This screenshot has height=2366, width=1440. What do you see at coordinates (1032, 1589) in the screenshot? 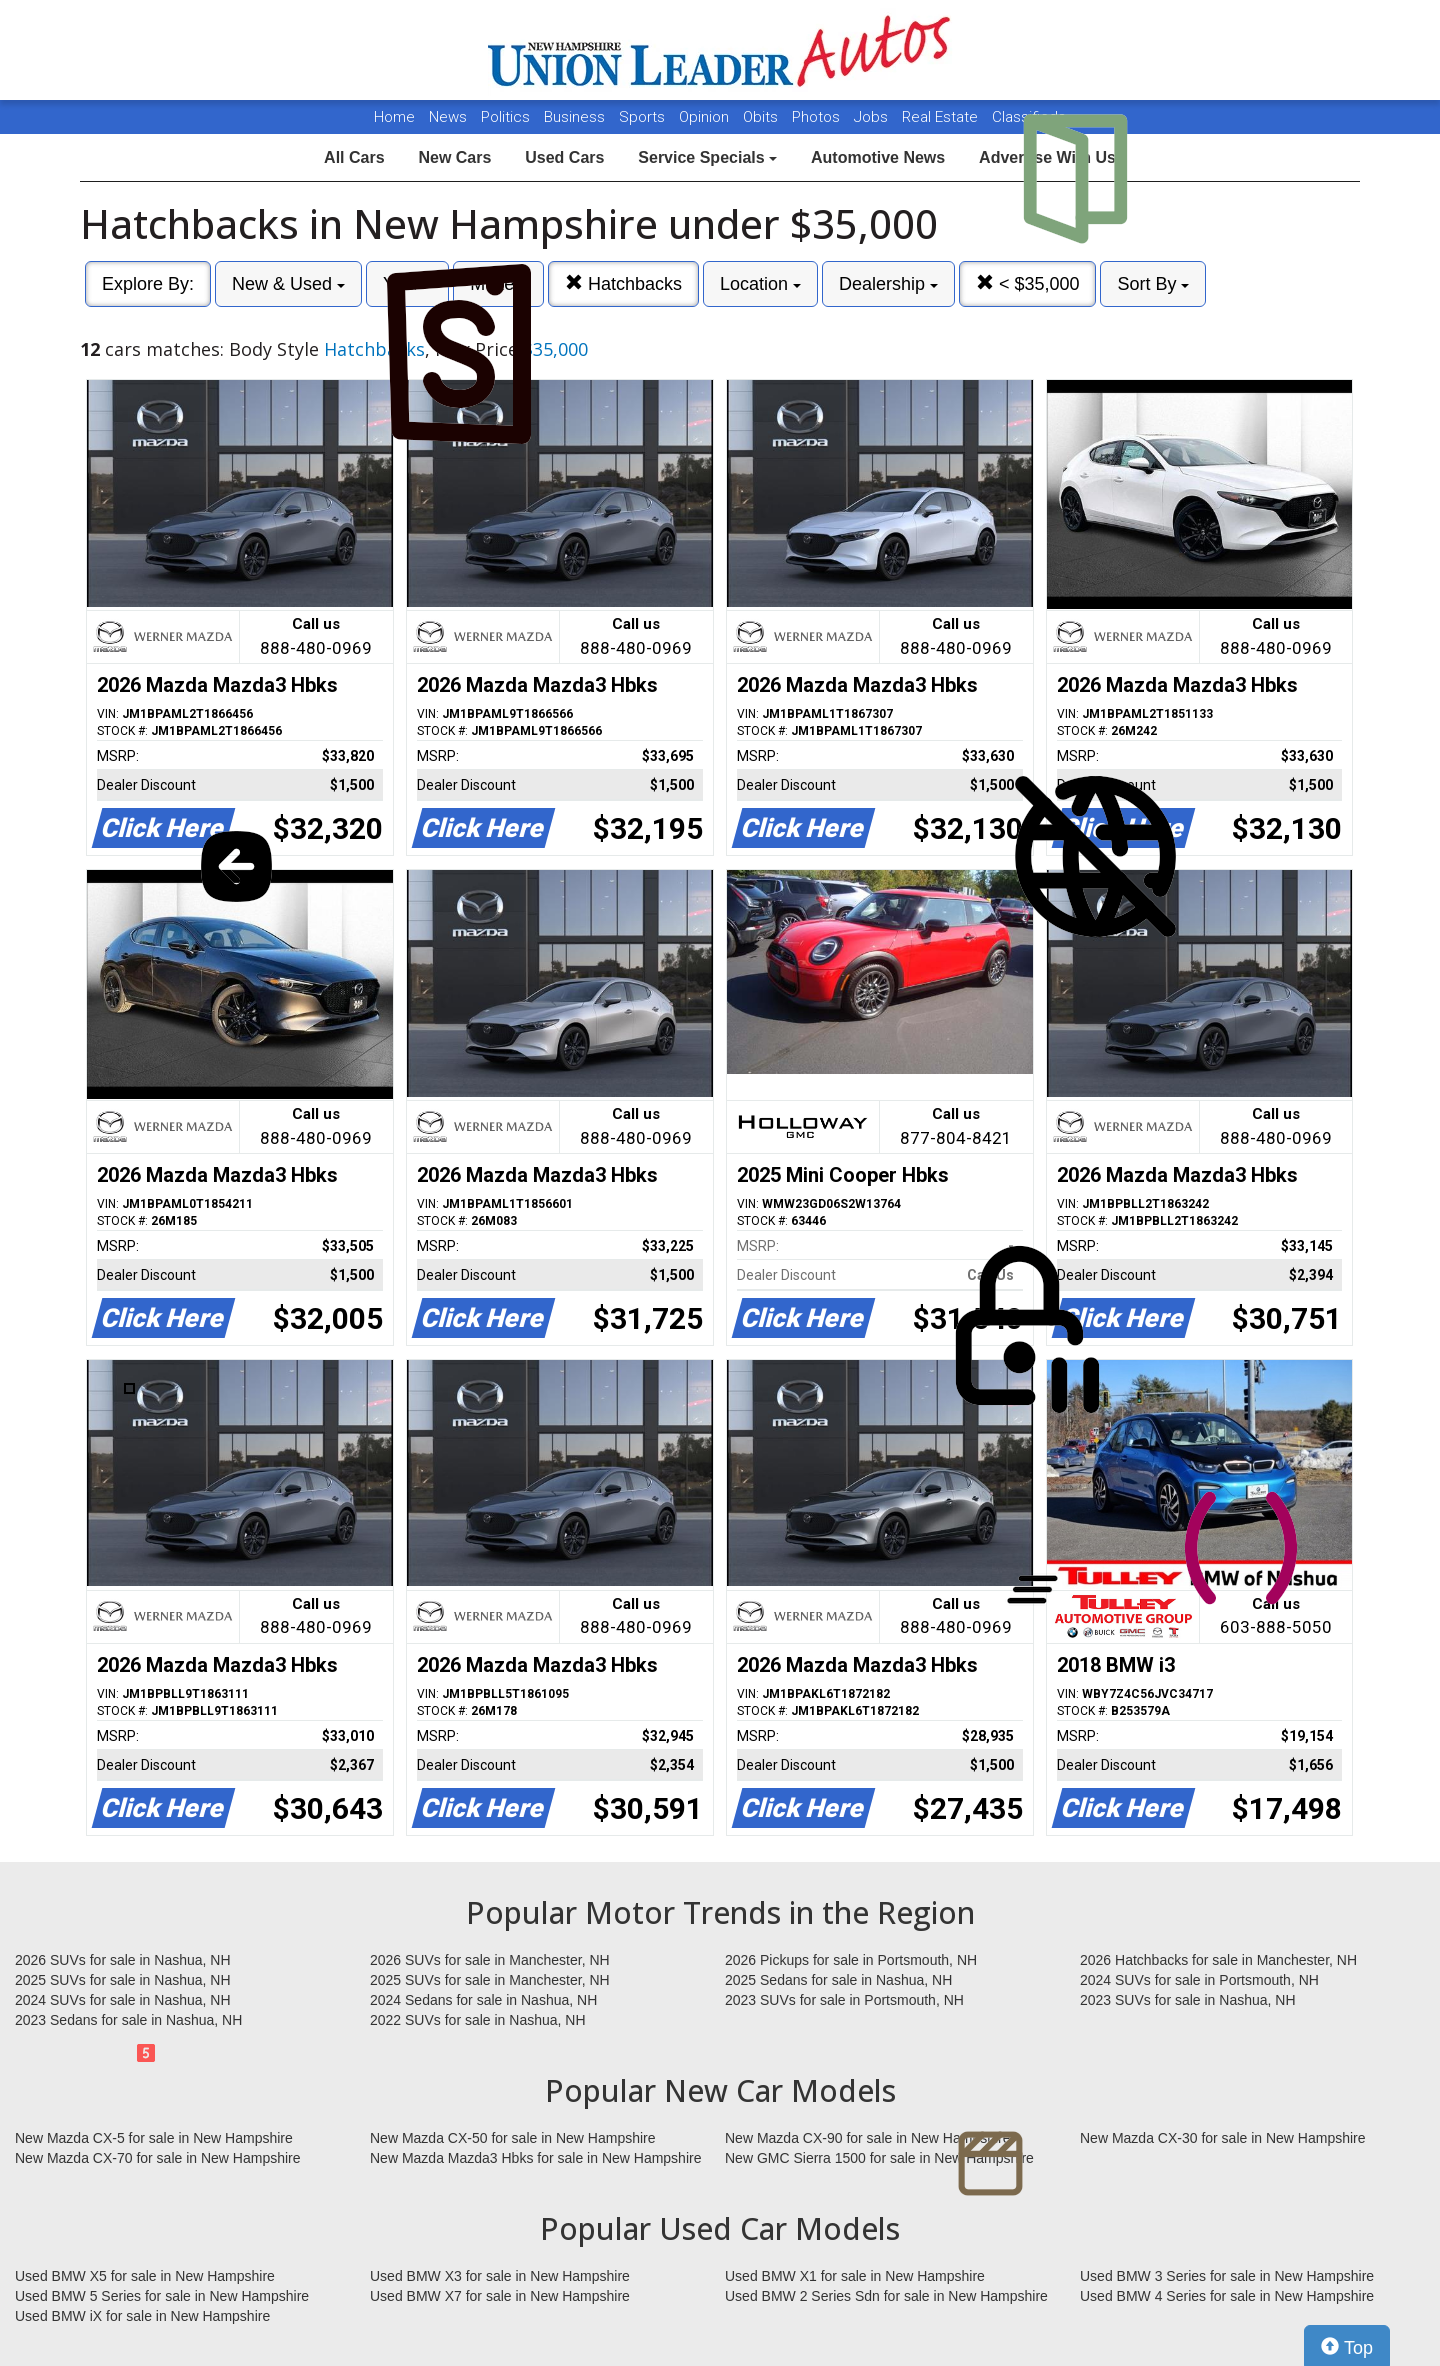
I see `clear all items from a list` at bounding box center [1032, 1589].